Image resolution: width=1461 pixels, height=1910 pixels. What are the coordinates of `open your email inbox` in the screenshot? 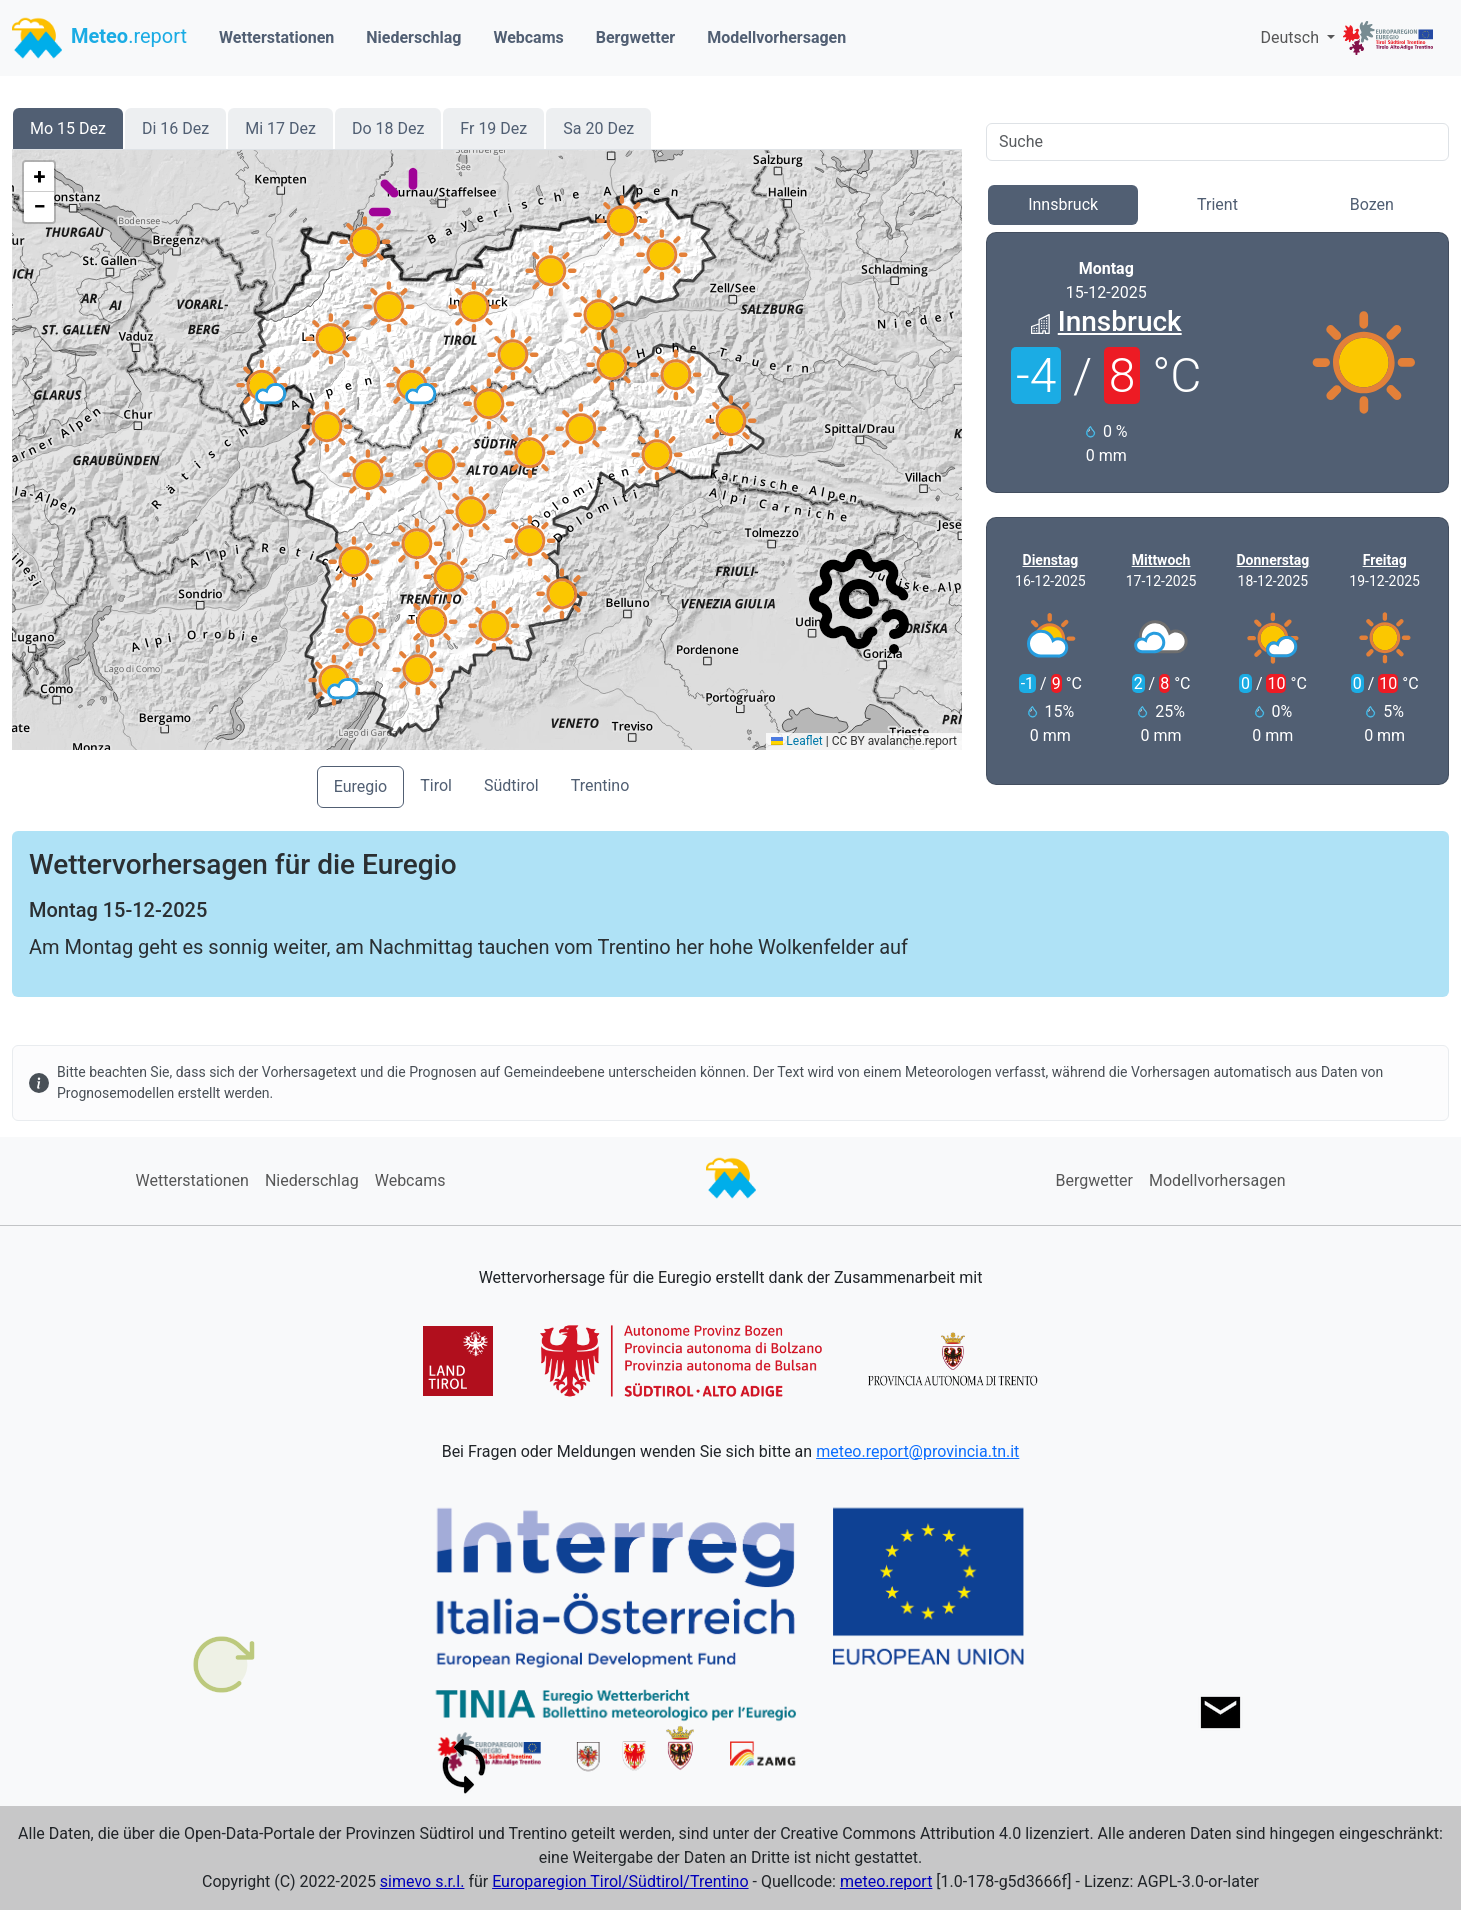 It's located at (1220, 1712).